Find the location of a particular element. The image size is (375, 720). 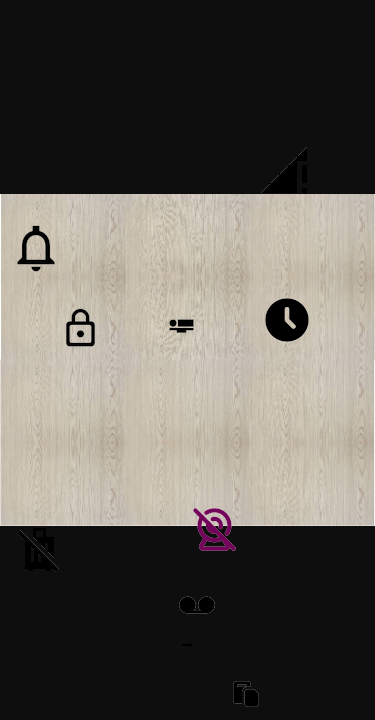

no luggage allowed in this area is located at coordinates (39, 549).